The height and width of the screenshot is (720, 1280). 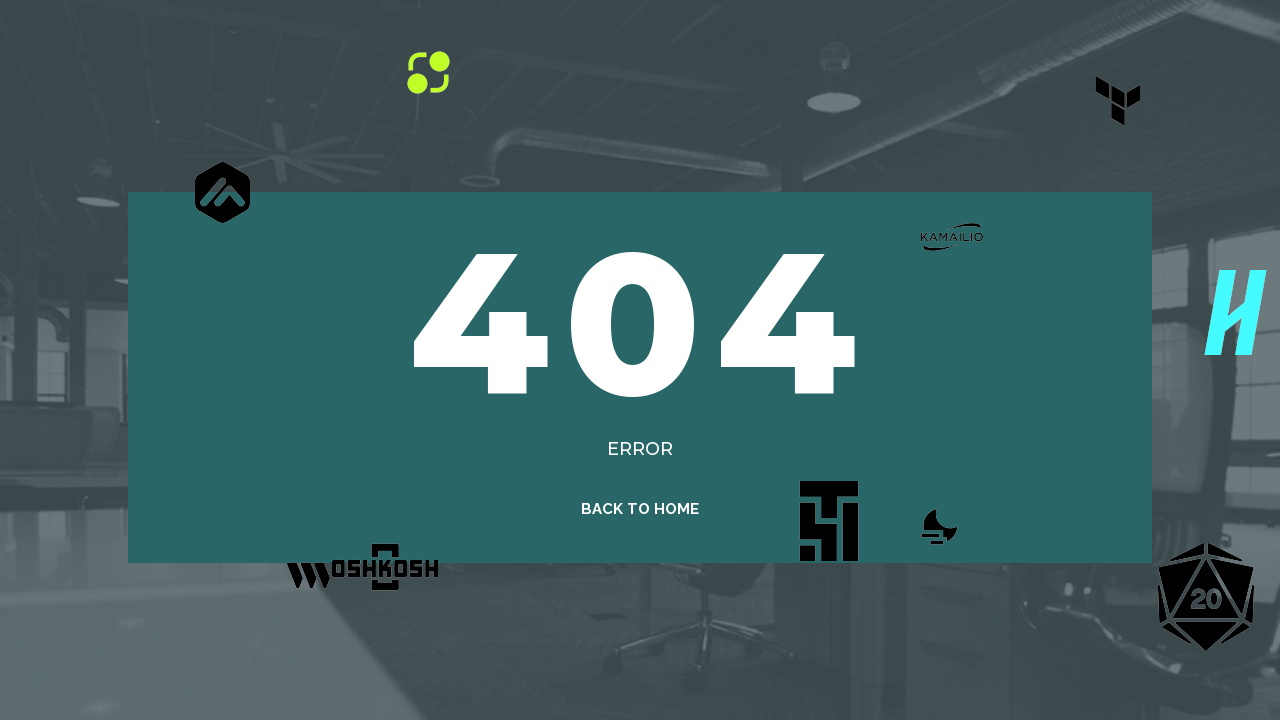 What do you see at coordinates (222, 192) in the screenshot?
I see `open Matillion data integration platform` at bounding box center [222, 192].